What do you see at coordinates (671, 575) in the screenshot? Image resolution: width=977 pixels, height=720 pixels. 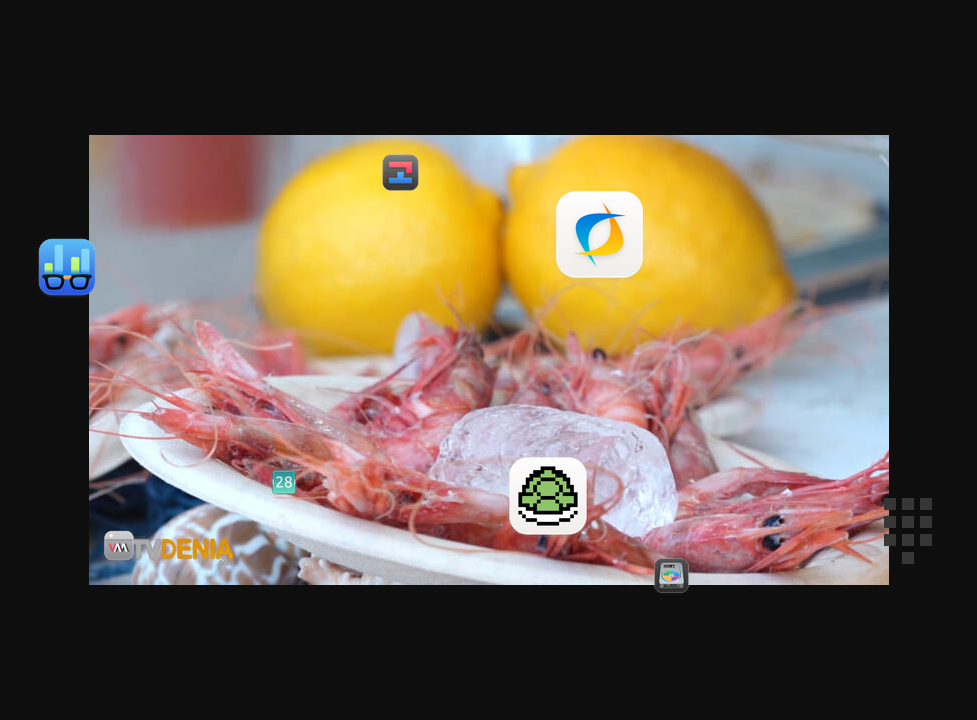 I see `open disk usage analyzer` at bounding box center [671, 575].